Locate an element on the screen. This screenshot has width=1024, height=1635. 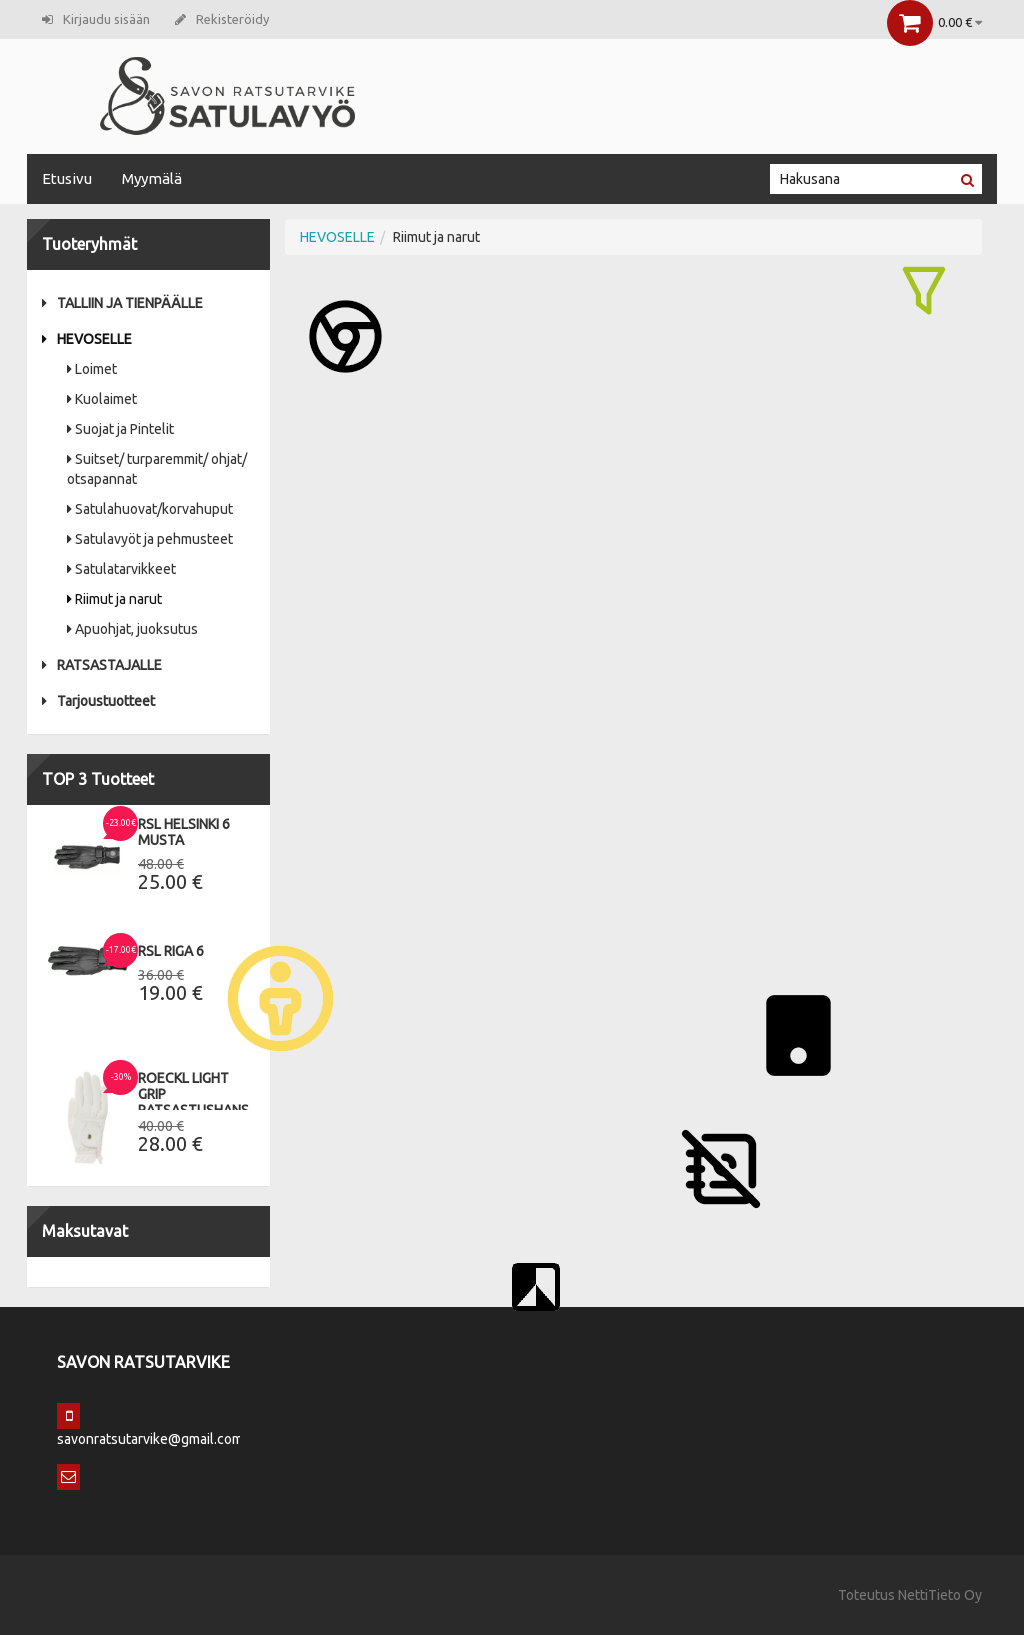
filter or sort content is located at coordinates (924, 288).